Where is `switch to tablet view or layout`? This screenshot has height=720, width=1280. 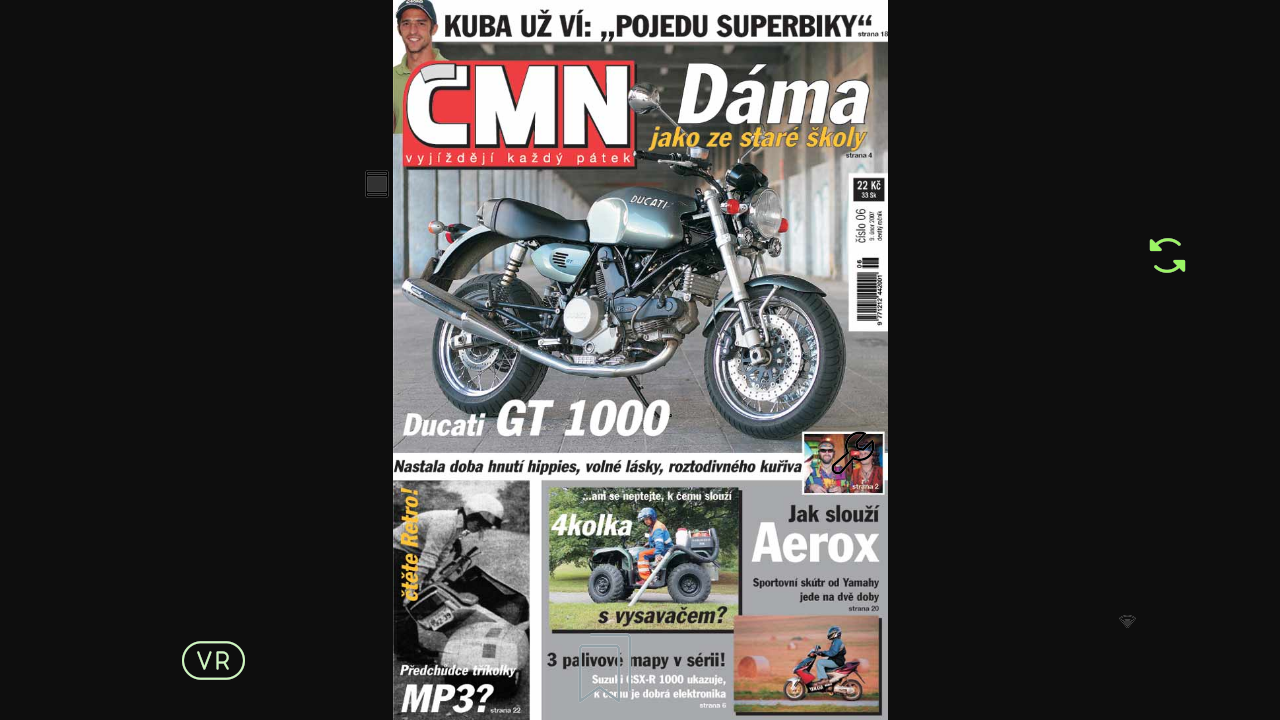
switch to tablet view or layout is located at coordinates (377, 184).